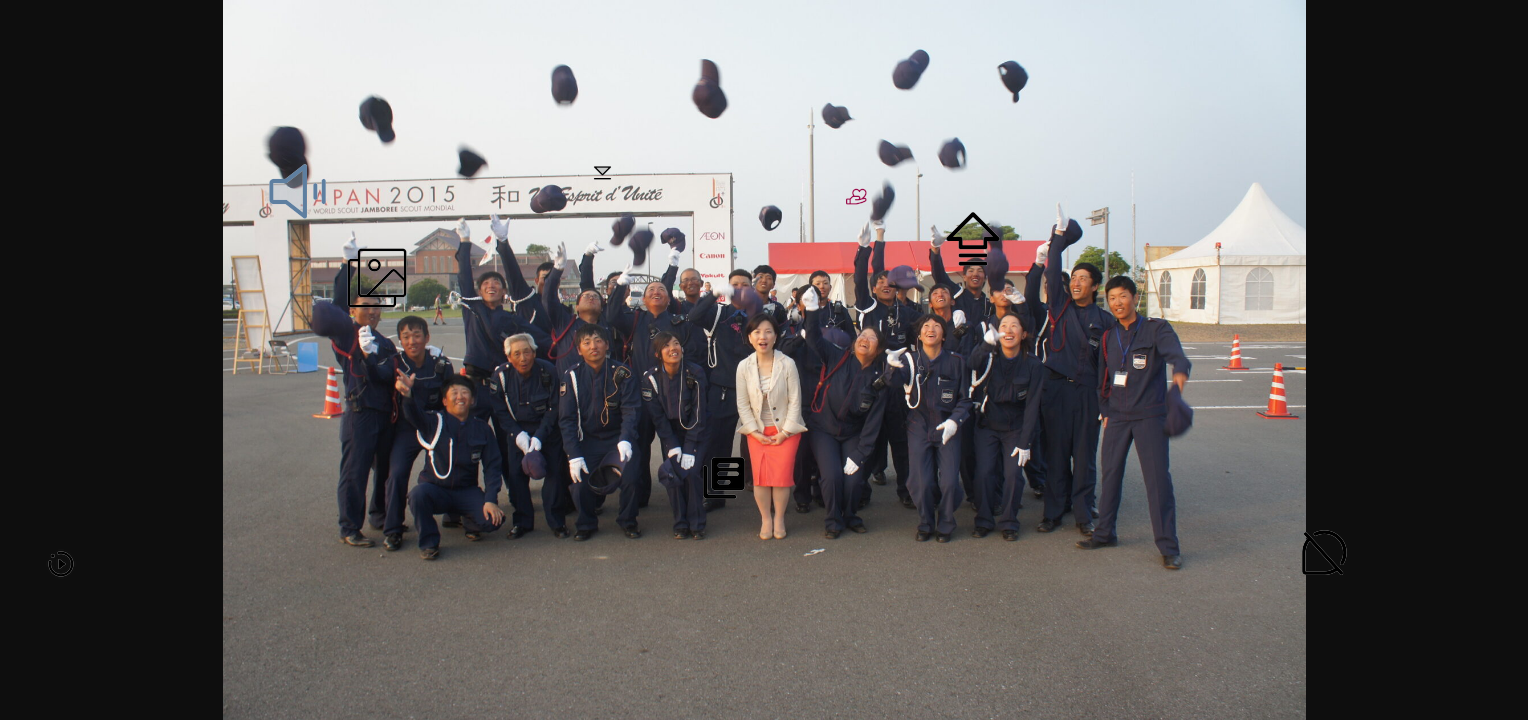  I want to click on view photo gallery, so click(377, 278).